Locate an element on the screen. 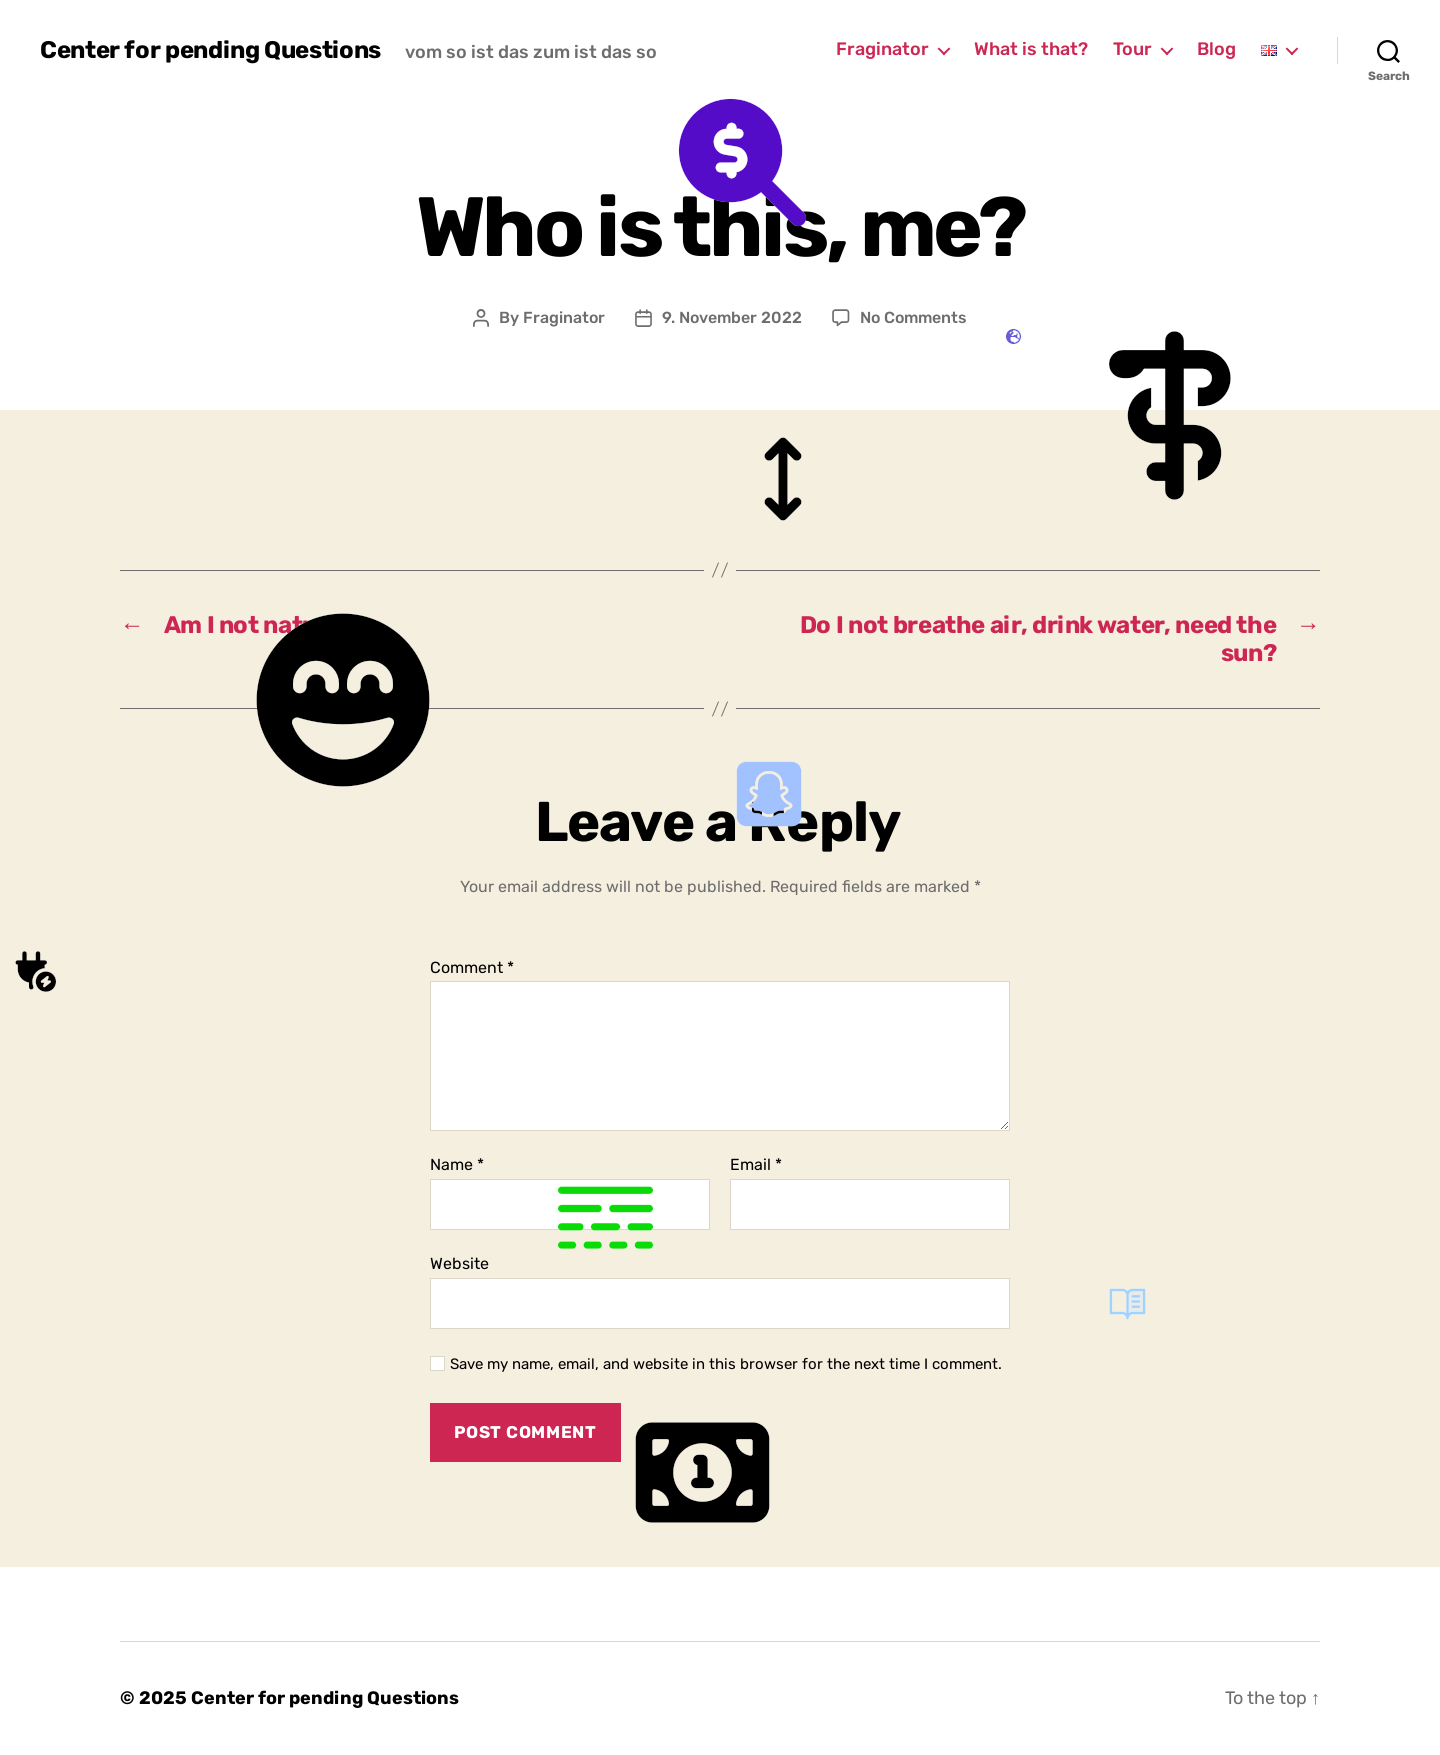  search for prices or financial information is located at coordinates (742, 162).